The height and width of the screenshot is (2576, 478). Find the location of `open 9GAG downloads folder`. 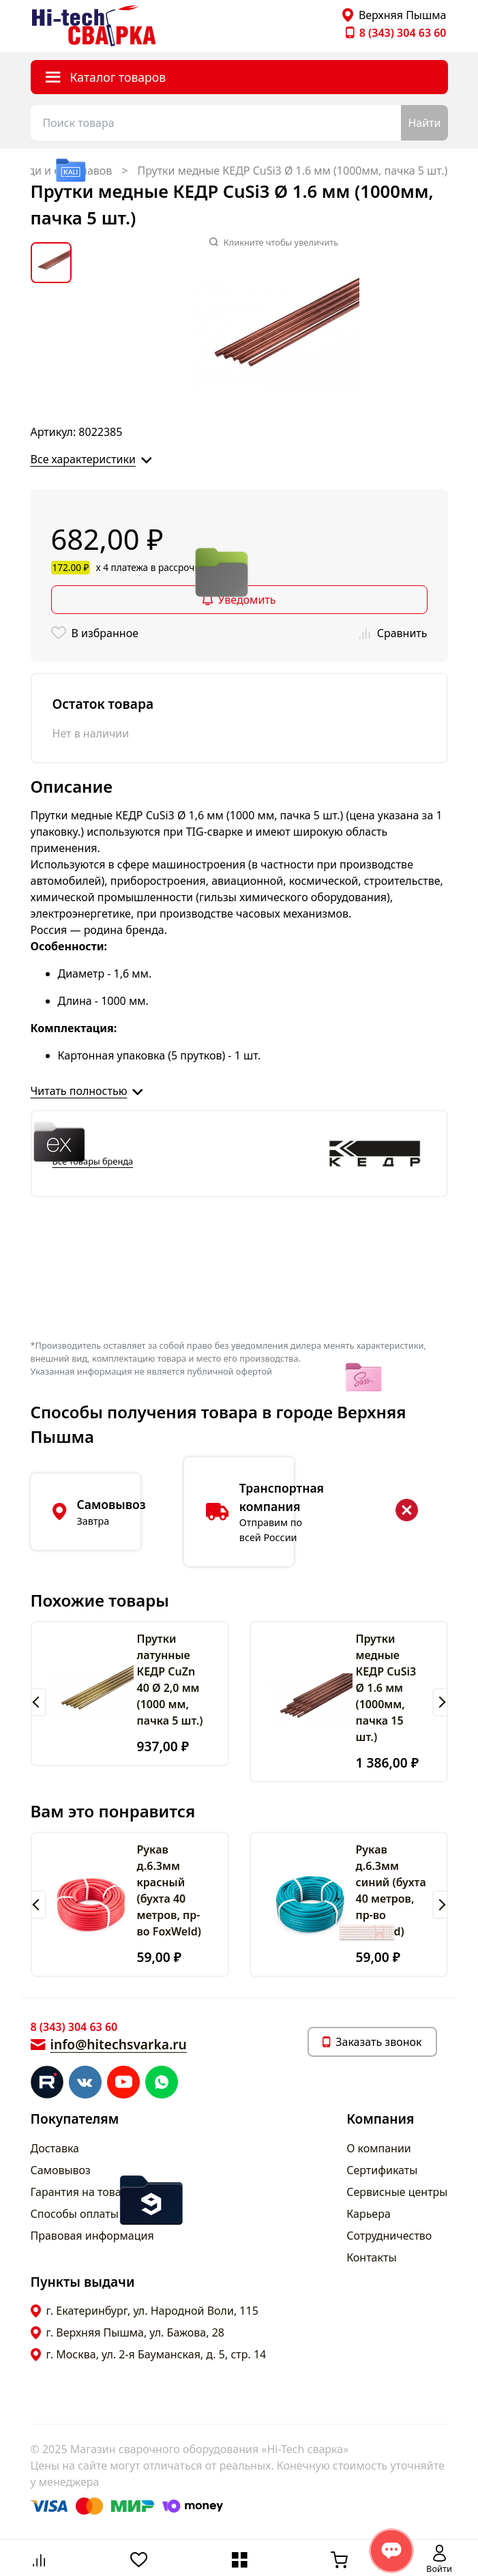

open 9GAG downloads folder is located at coordinates (151, 2201).